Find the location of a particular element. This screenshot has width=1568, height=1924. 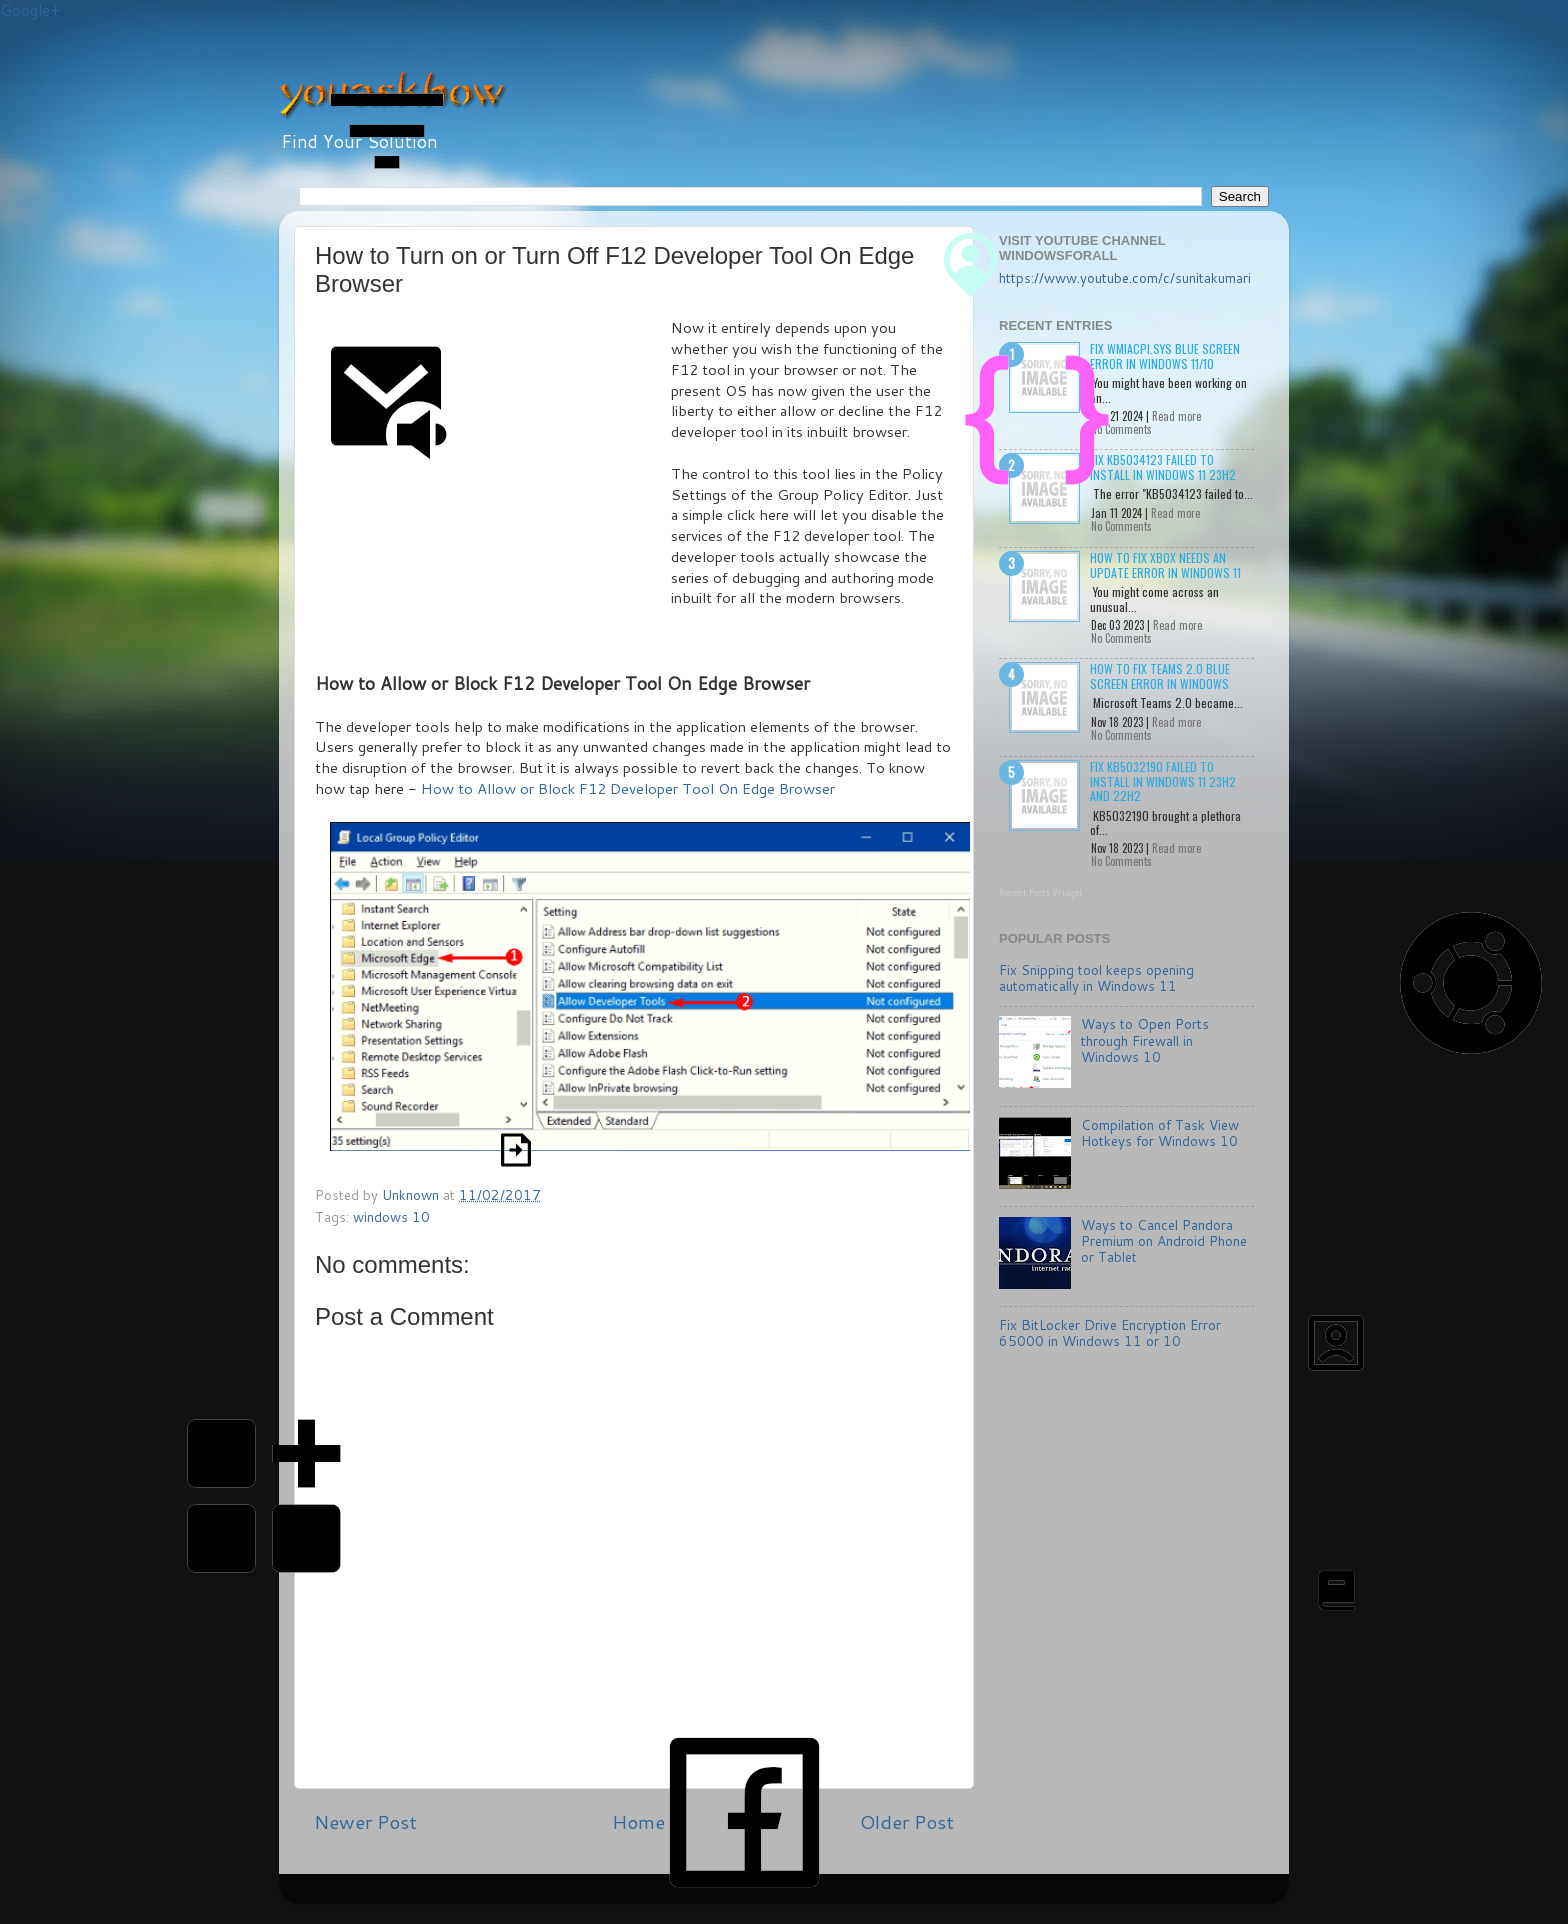

view account profile is located at coordinates (1336, 1343).